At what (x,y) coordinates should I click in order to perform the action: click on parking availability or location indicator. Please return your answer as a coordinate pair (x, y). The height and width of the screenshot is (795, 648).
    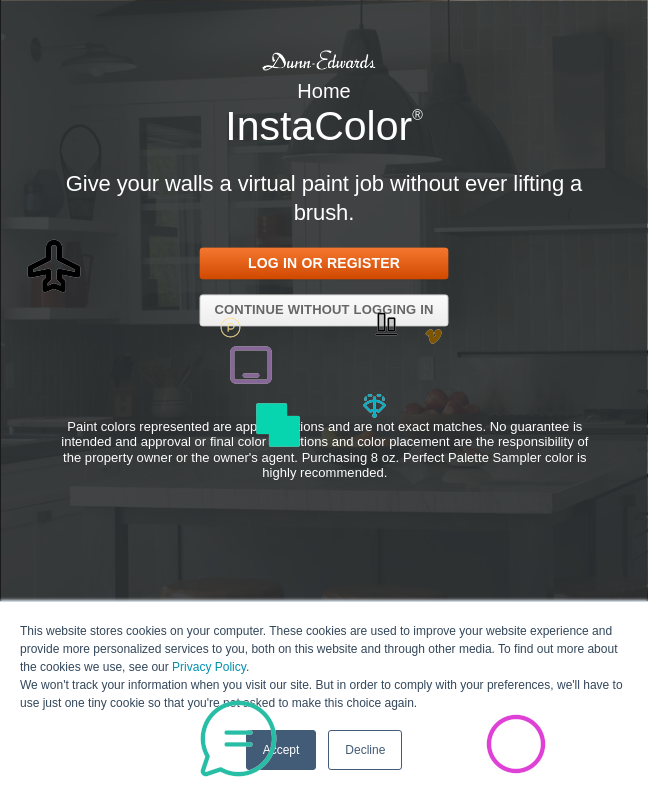
    Looking at the image, I should click on (230, 327).